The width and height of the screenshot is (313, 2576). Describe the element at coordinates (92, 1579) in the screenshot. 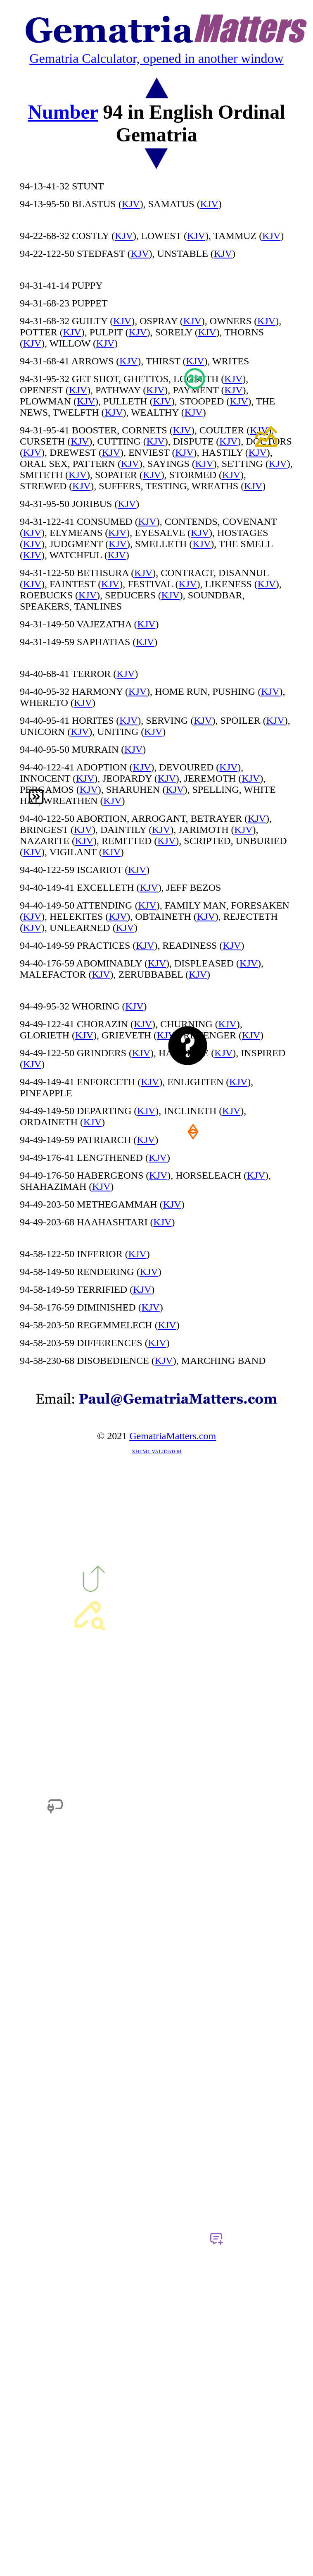

I see `redo or repeat last action` at that location.